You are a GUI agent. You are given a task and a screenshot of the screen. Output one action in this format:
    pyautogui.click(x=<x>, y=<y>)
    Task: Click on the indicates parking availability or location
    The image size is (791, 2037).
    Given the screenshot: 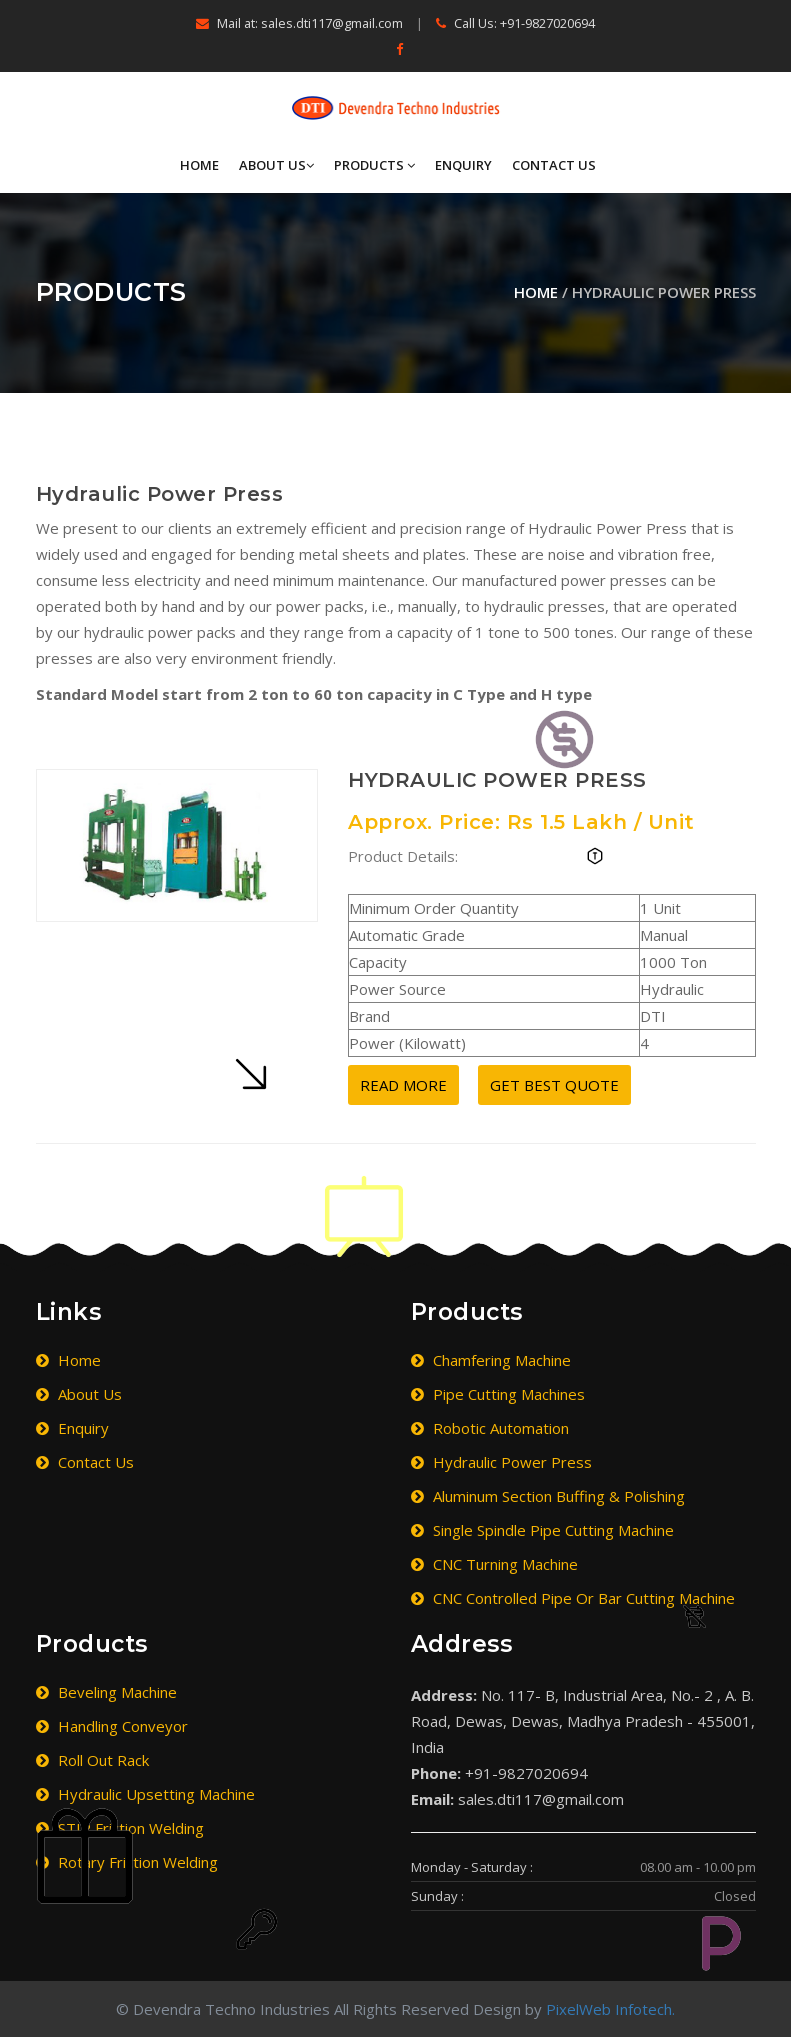 What is the action you would take?
    pyautogui.click(x=721, y=1943)
    